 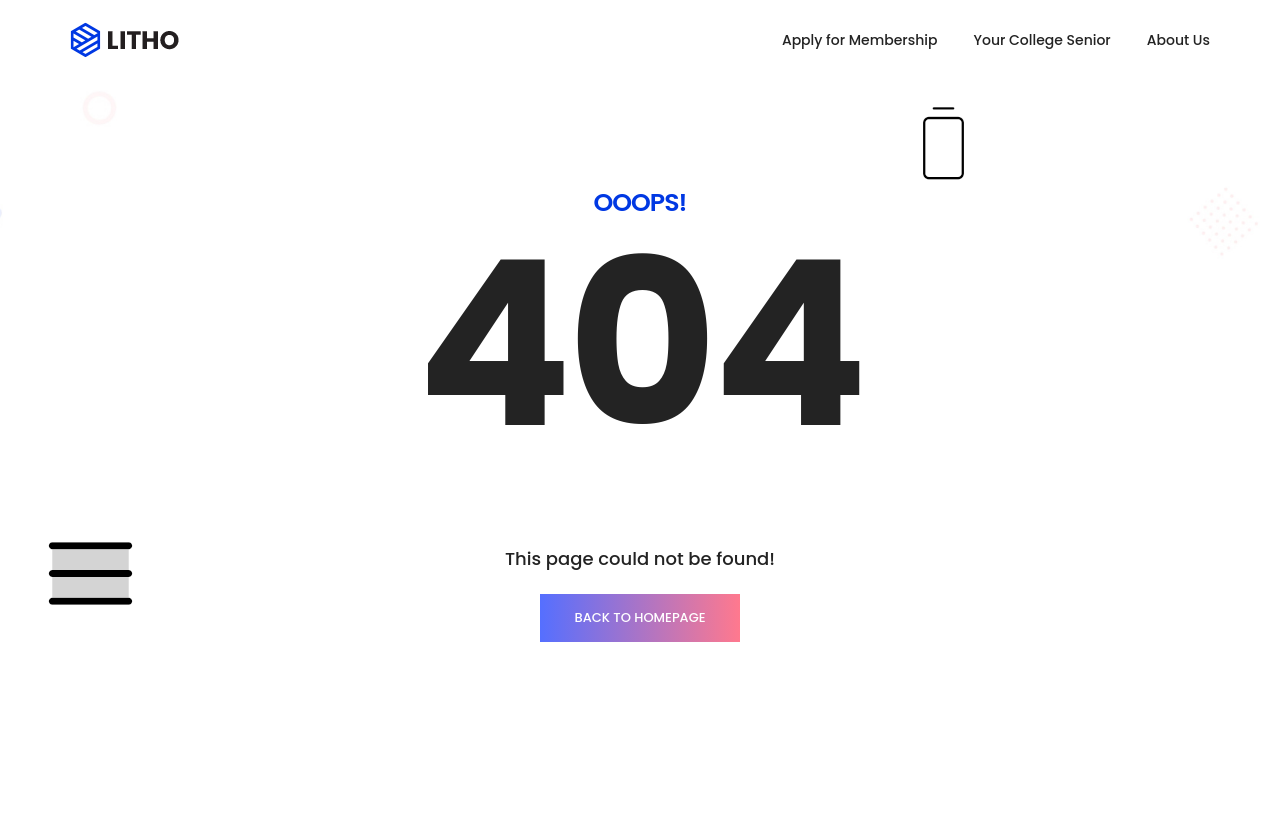 What do you see at coordinates (943, 144) in the screenshot?
I see `indicates battery is completely drained` at bounding box center [943, 144].